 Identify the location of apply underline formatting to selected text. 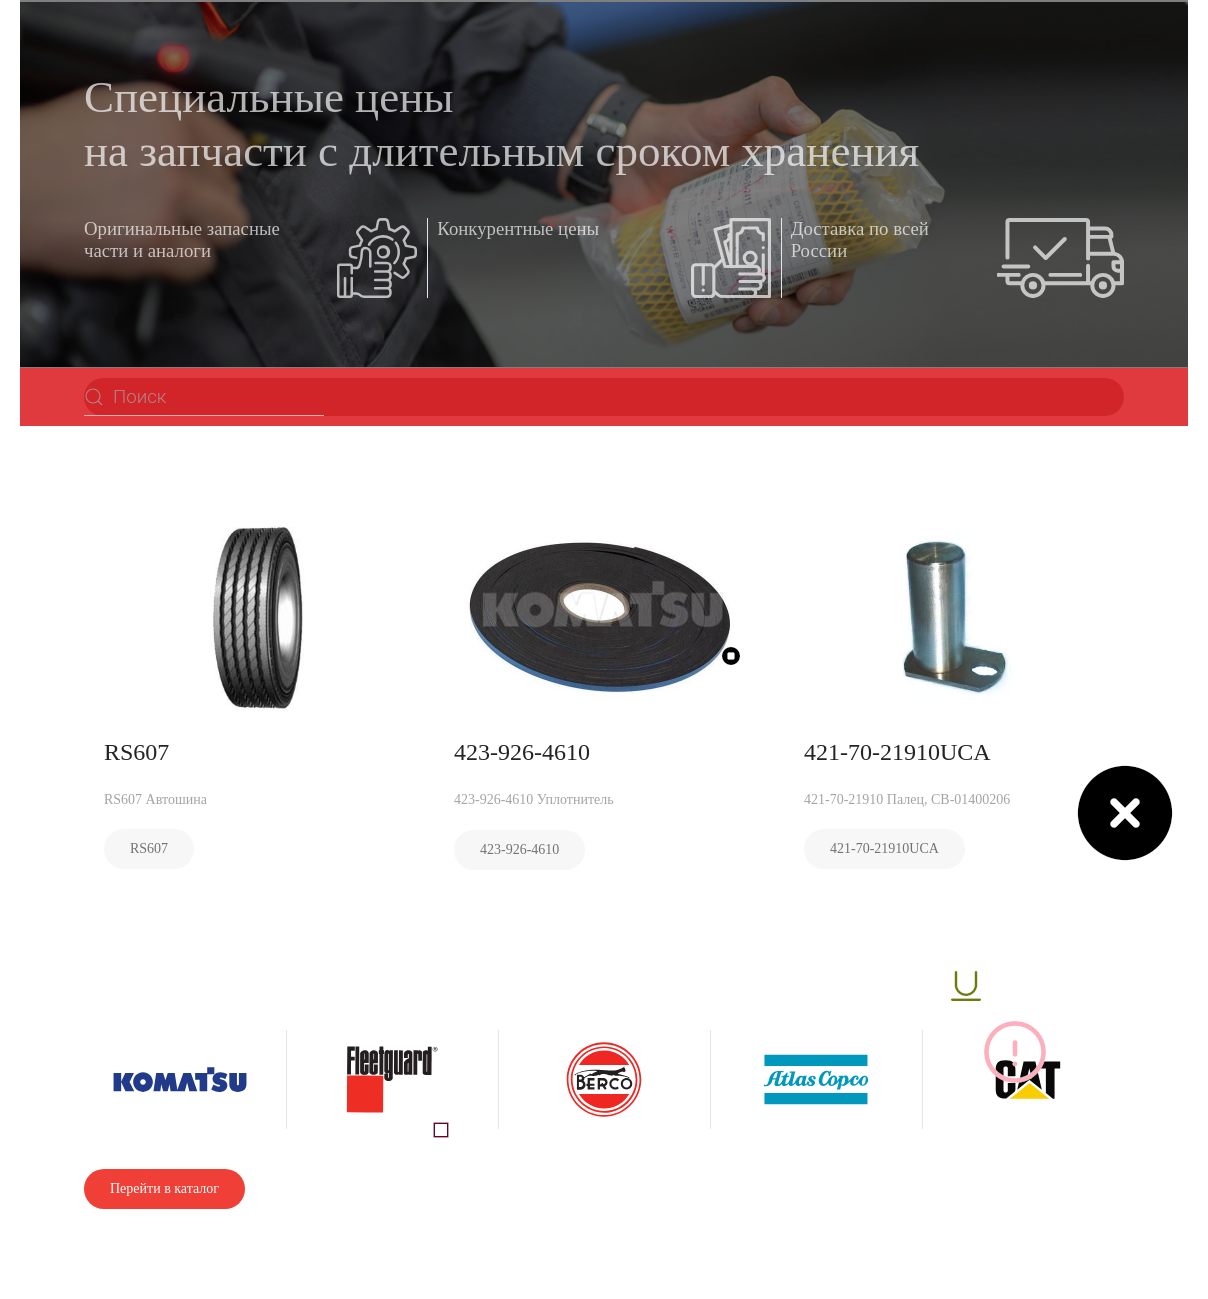
(966, 986).